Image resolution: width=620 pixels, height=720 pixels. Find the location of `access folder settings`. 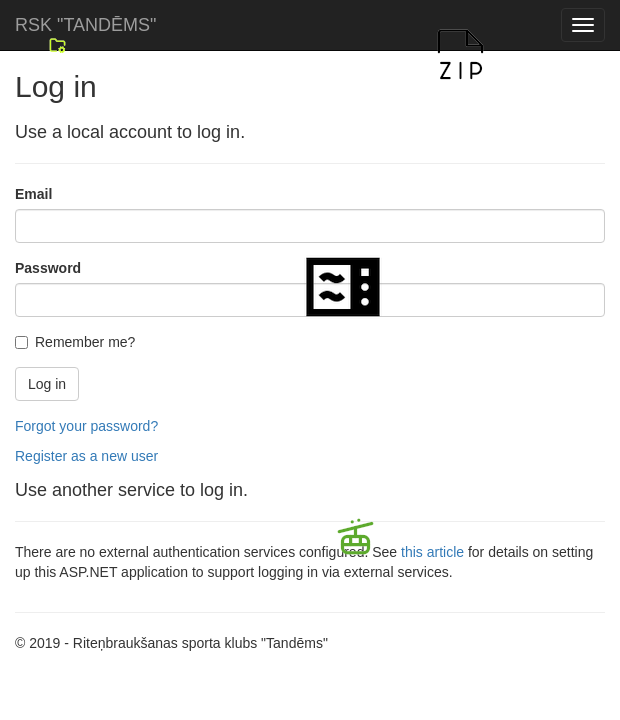

access folder settings is located at coordinates (57, 45).